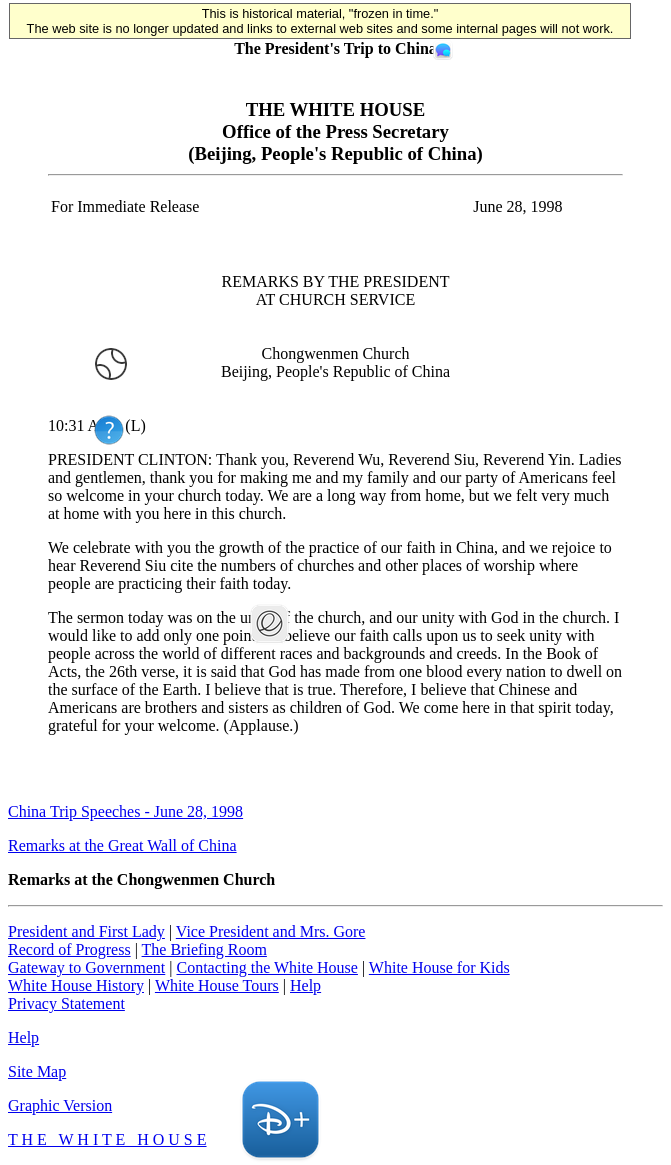 The height and width of the screenshot is (1165, 671). What do you see at coordinates (111, 364) in the screenshot?
I see `access sports and activities emoji category` at bounding box center [111, 364].